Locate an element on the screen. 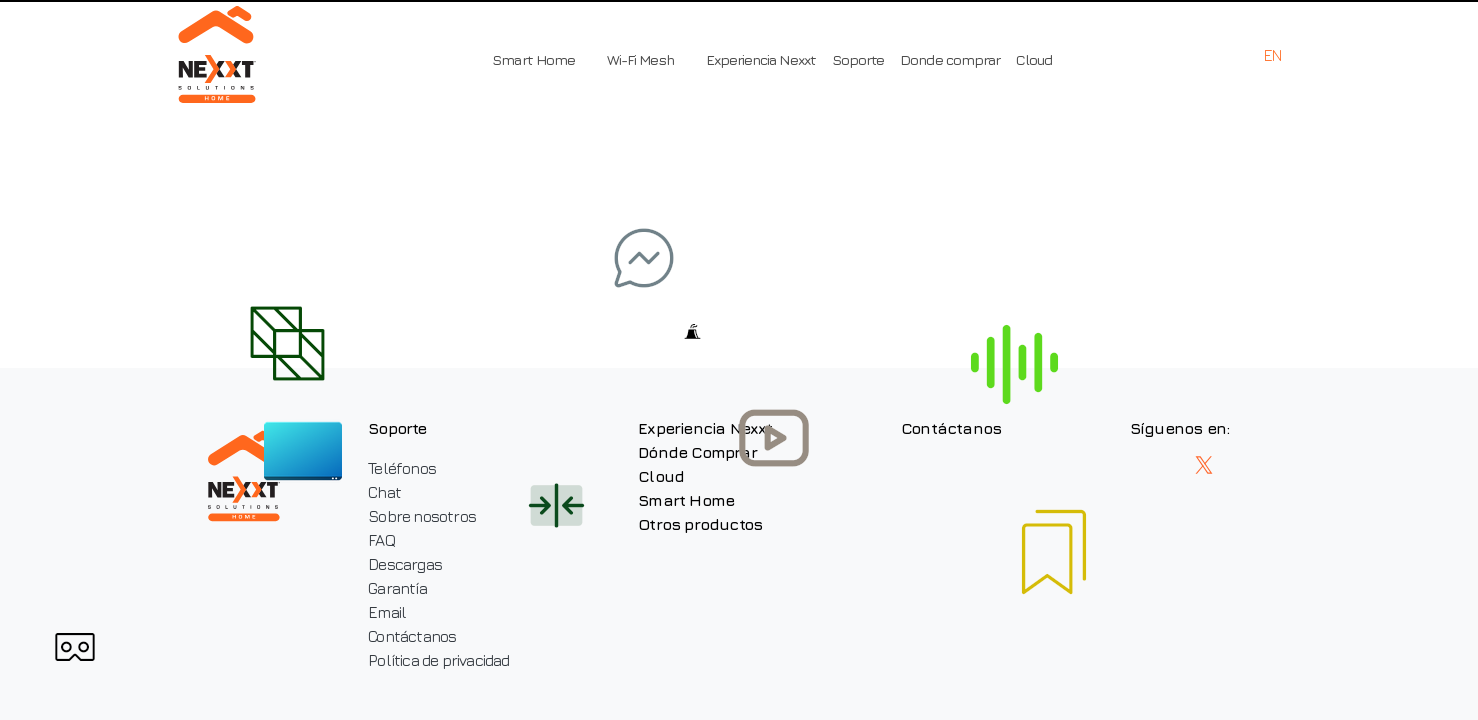 This screenshot has height=720, width=1478. collapse or minimize a panel horizontally is located at coordinates (556, 505).